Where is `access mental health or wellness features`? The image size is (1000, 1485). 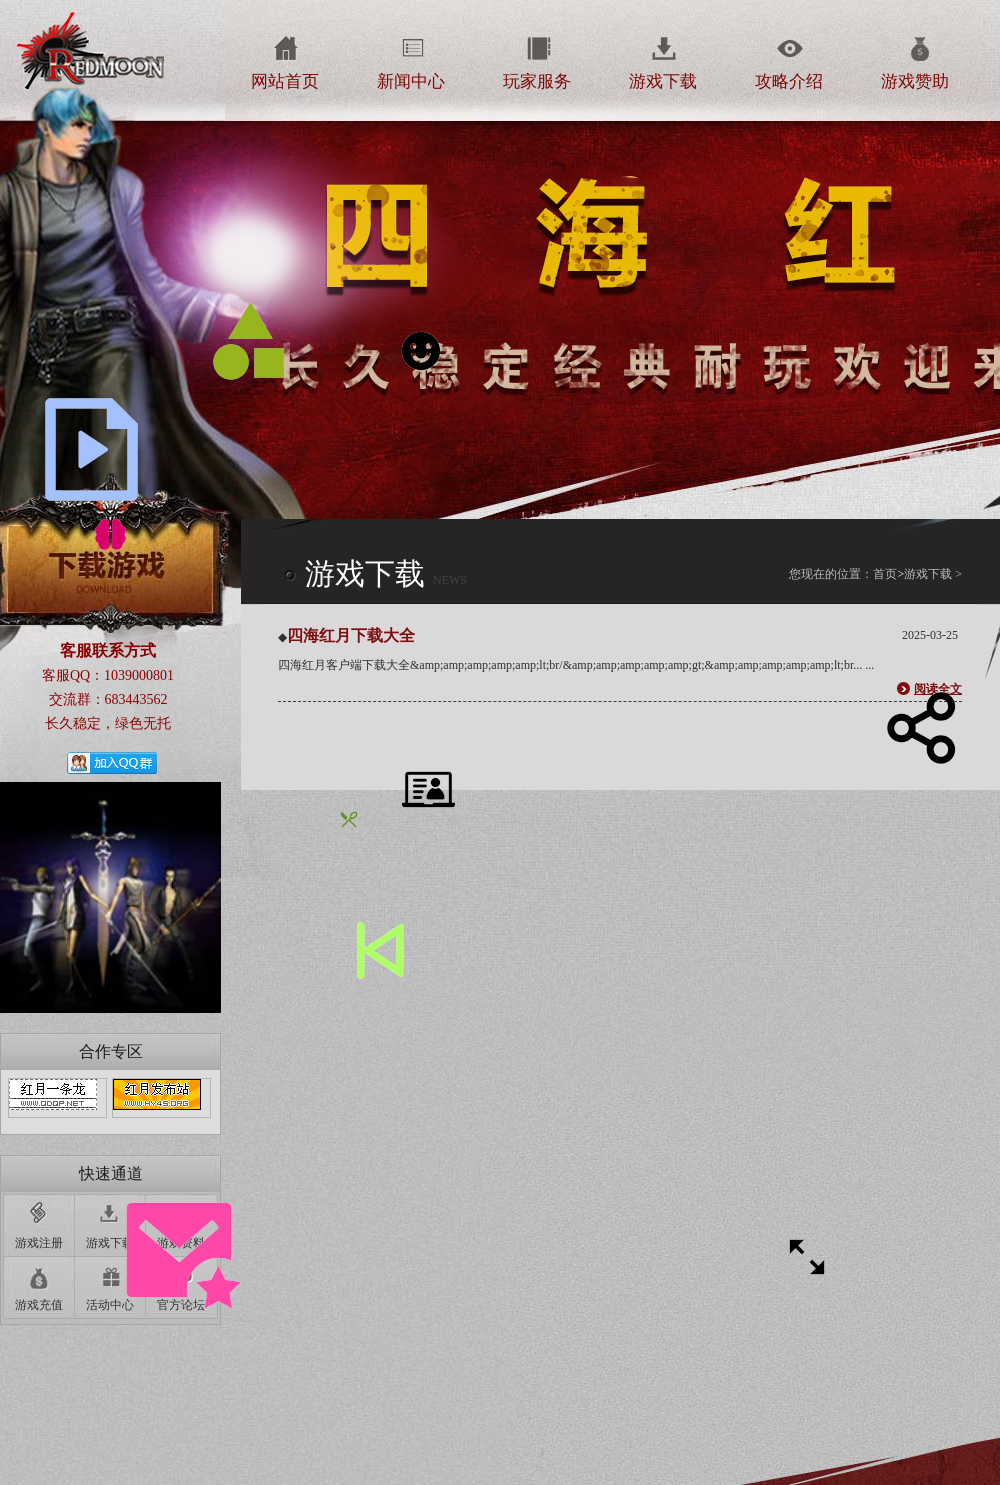
access mental health or wellness features is located at coordinates (110, 534).